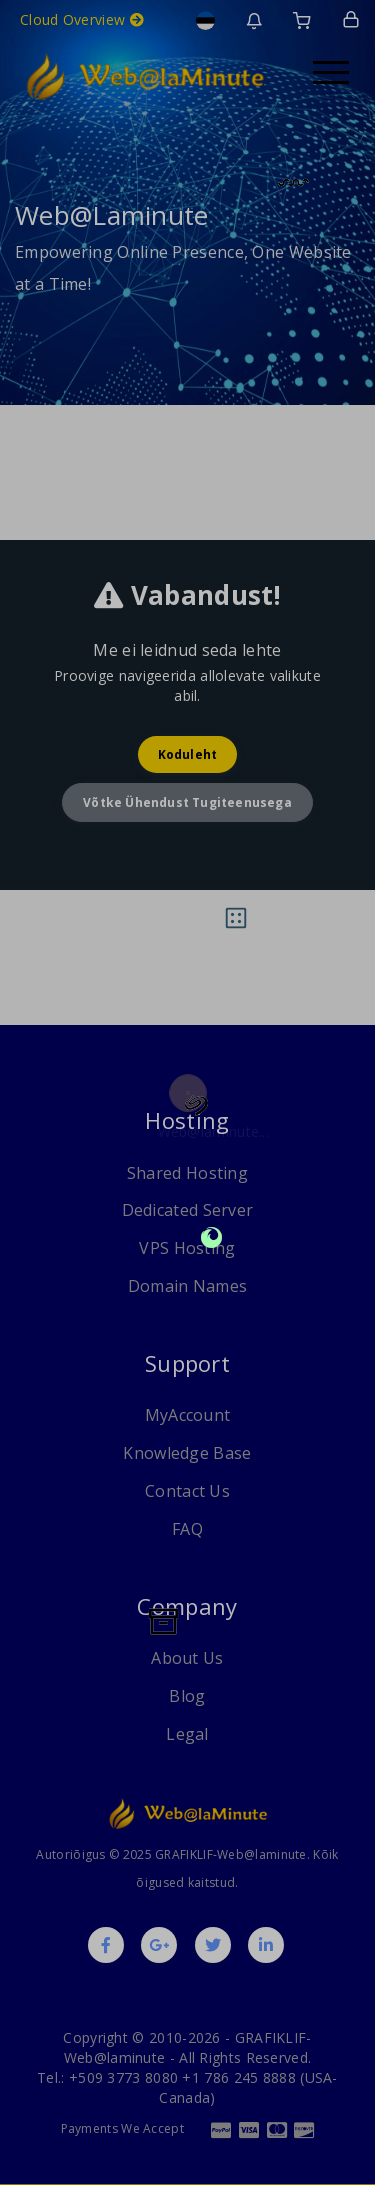  What do you see at coordinates (163, 1621) in the screenshot?
I see `archive this item` at bounding box center [163, 1621].